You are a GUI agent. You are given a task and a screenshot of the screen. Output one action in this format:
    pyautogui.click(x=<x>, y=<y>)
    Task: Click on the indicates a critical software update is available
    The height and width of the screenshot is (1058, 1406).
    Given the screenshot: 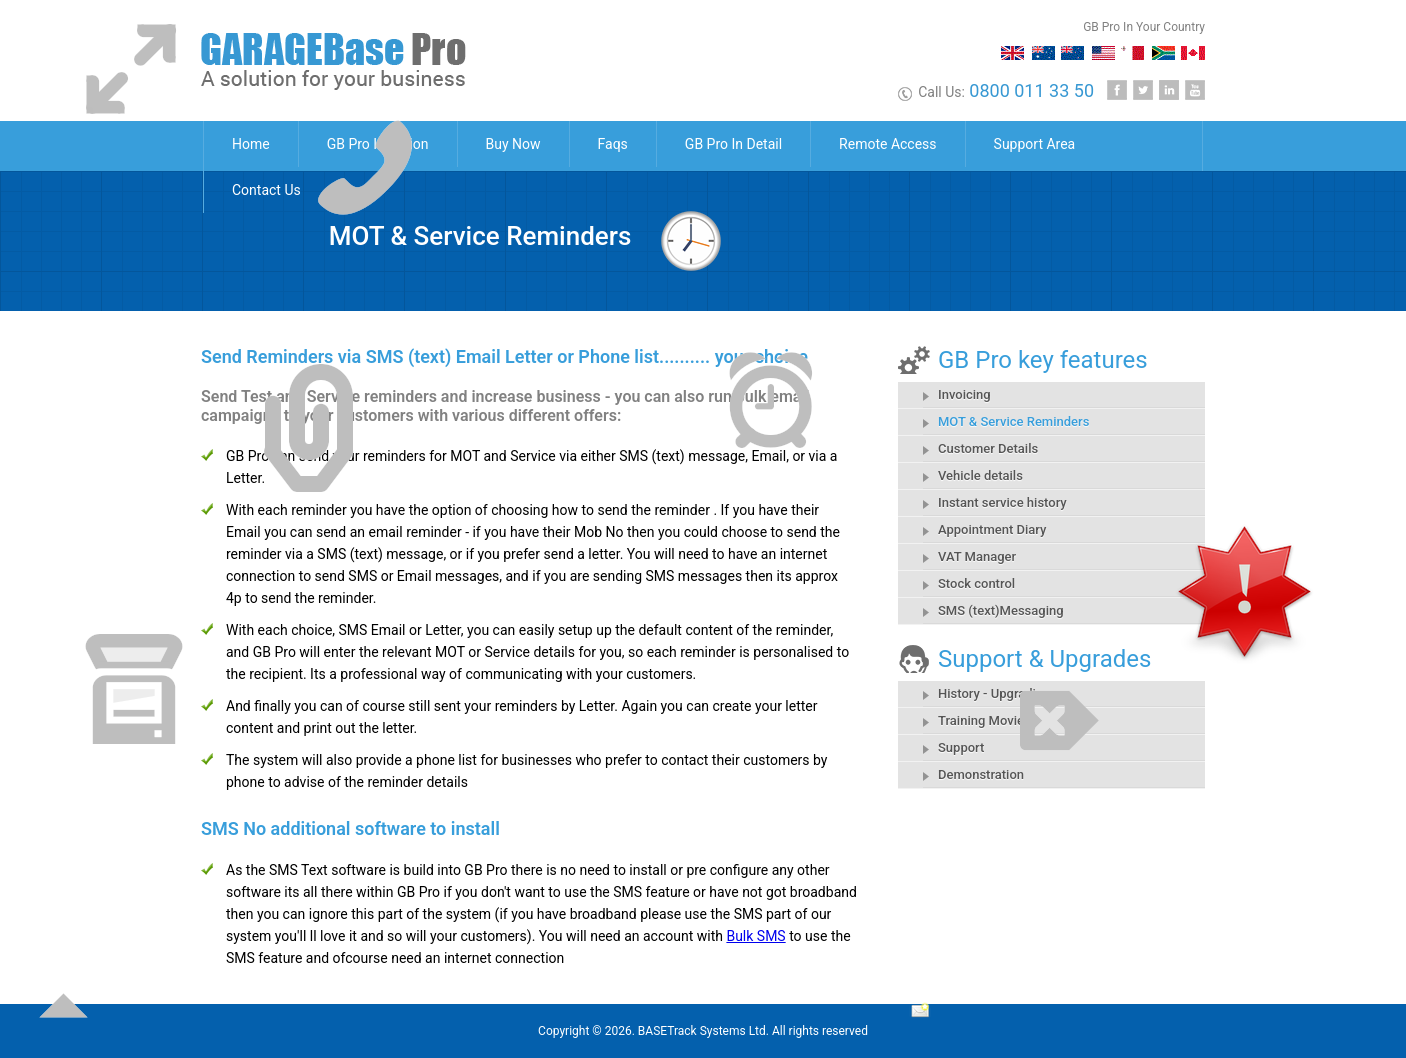 What is the action you would take?
    pyautogui.click(x=1245, y=592)
    